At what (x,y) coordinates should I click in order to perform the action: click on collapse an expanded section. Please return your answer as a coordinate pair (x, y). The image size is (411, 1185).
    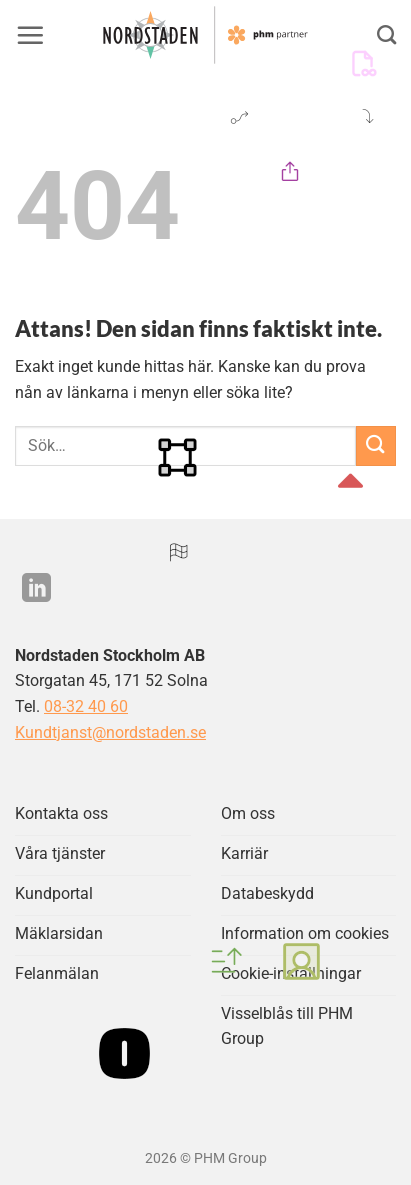
    Looking at the image, I should click on (350, 482).